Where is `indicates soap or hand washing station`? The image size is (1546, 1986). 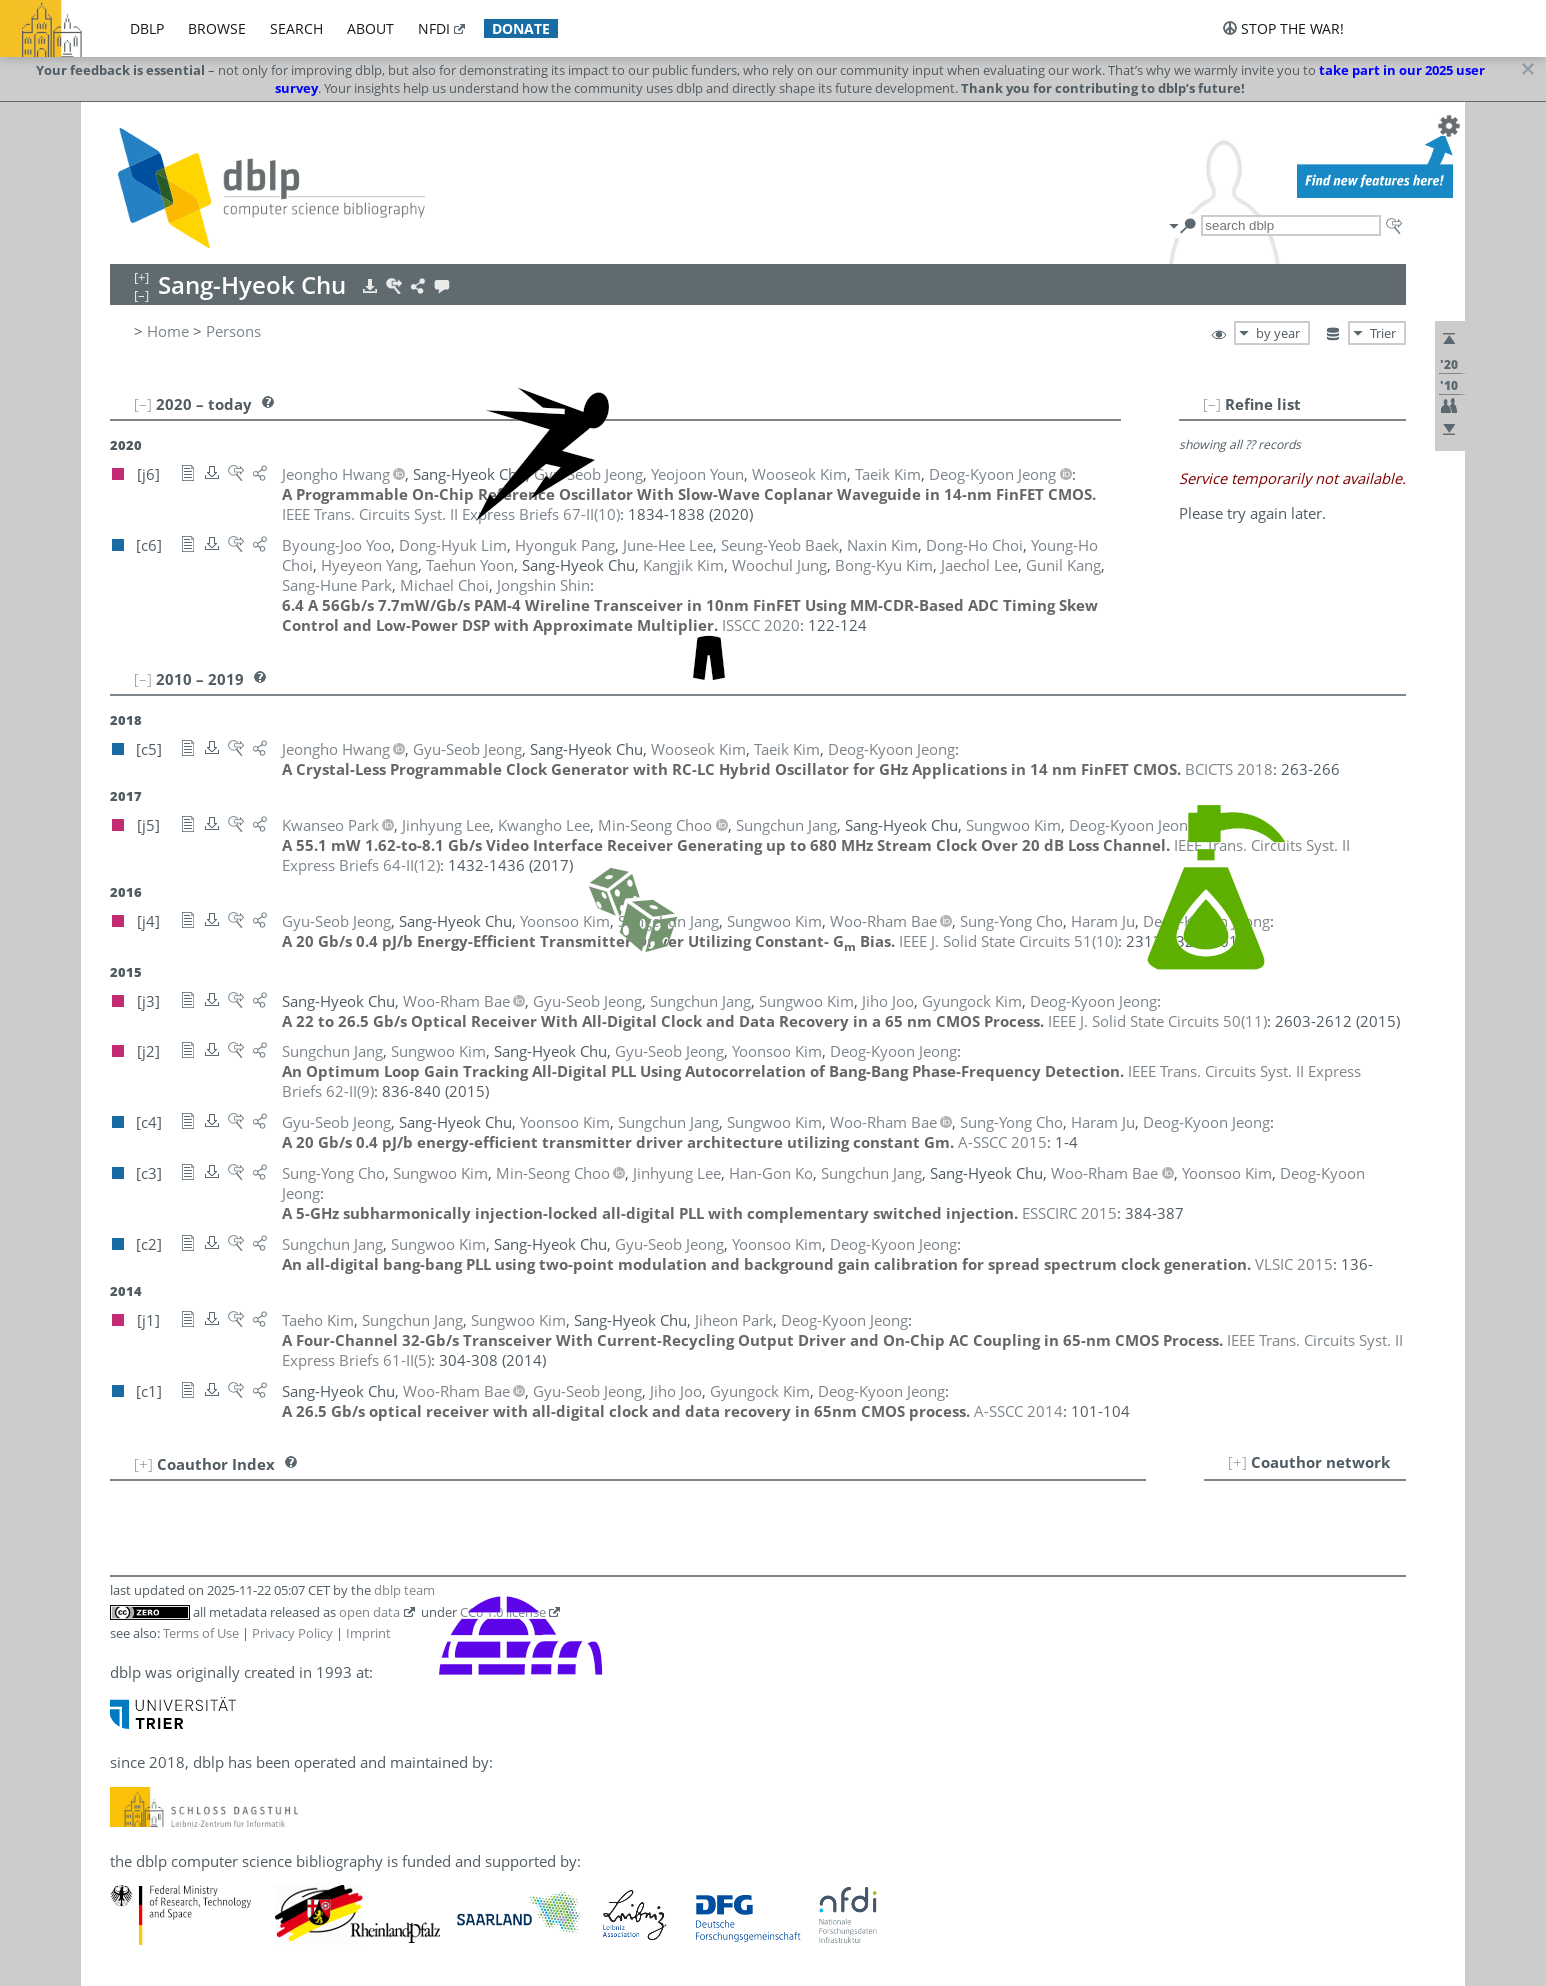
indicates soap or hand washing station is located at coordinates (1206, 882).